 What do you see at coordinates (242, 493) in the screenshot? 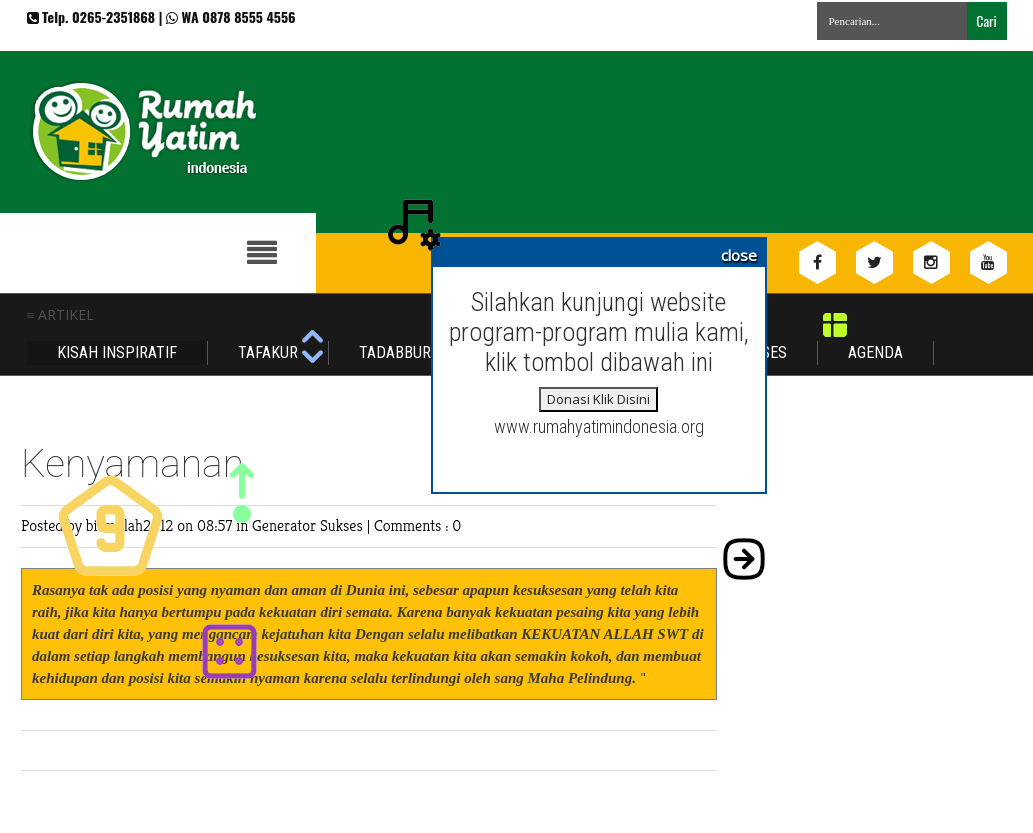
I see `move item up in a list` at bounding box center [242, 493].